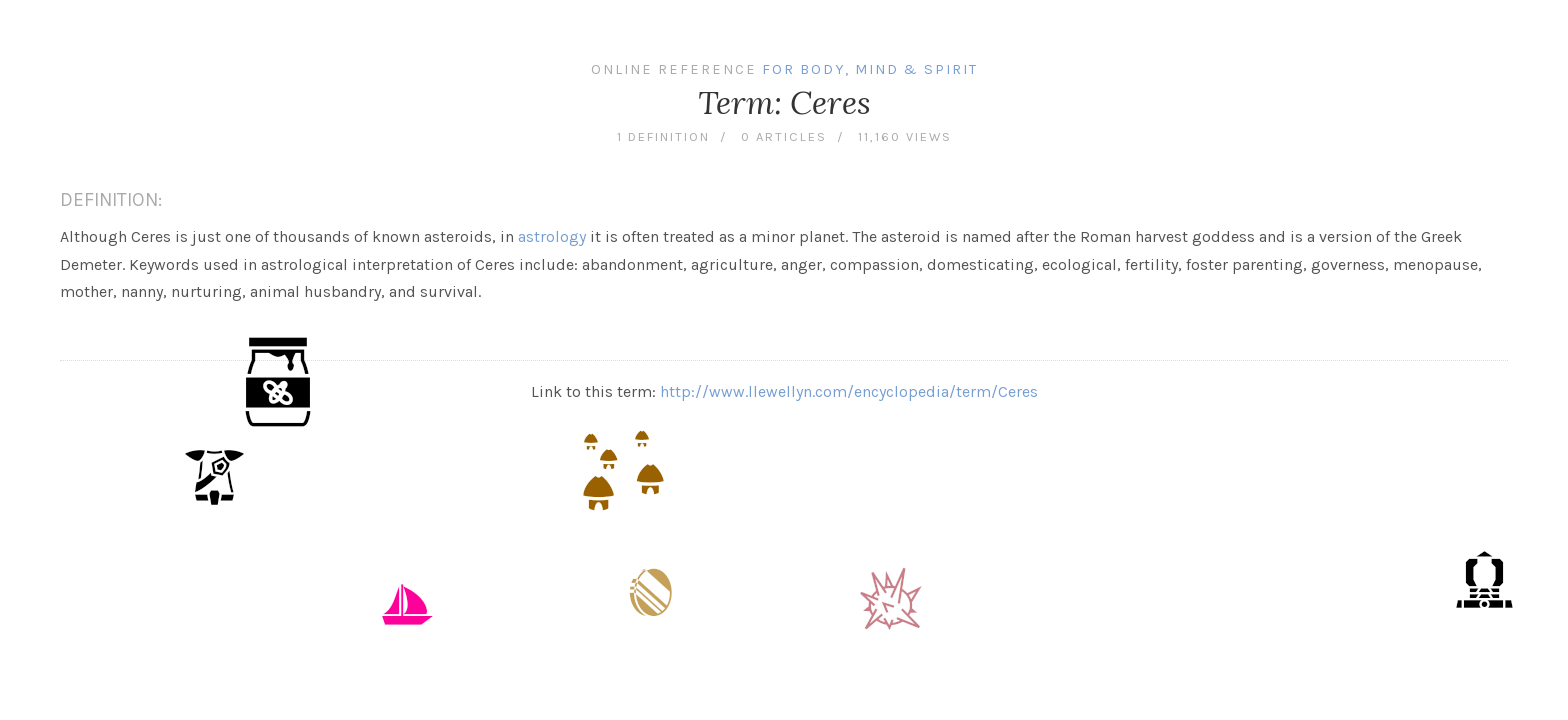 Image resolution: width=1568 pixels, height=720 pixels. Describe the element at coordinates (214, 477) in the screenshot. I see `equip heart-protecting armor` at that location.